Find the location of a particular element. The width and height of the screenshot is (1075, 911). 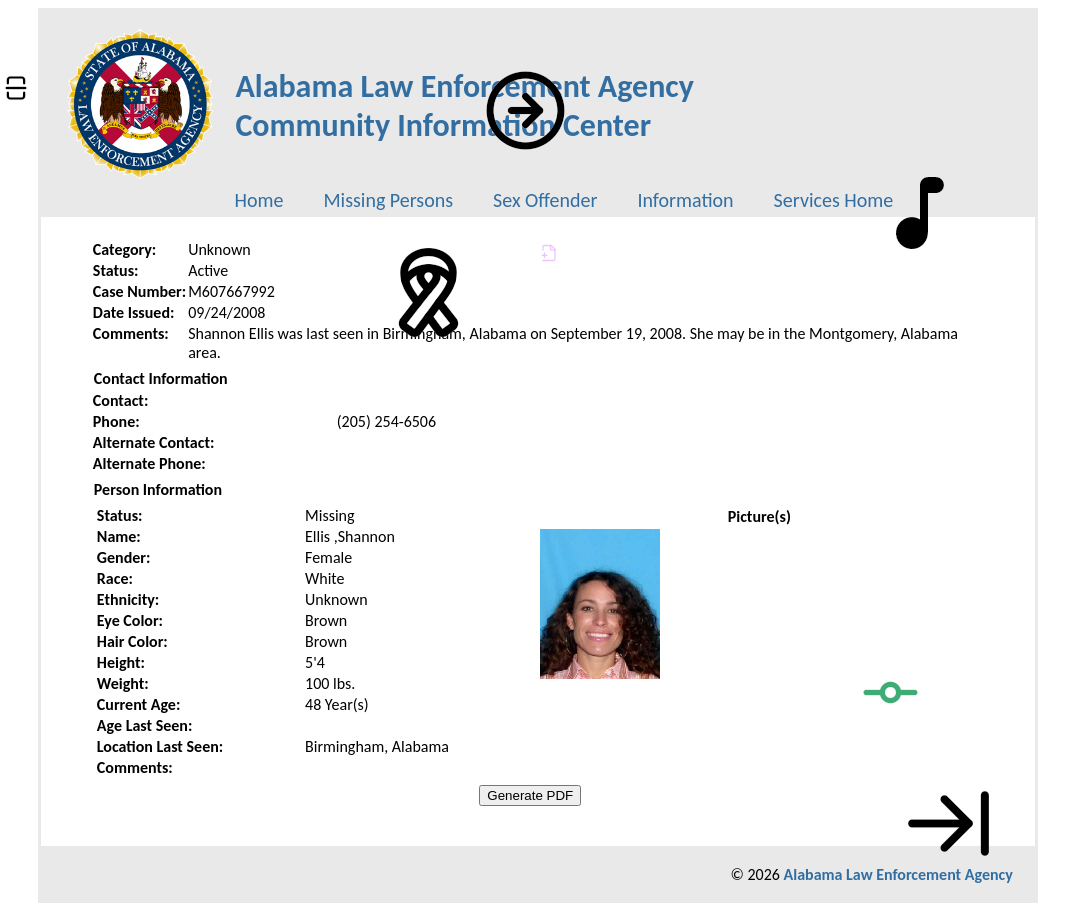

awareness ribbon symbol for a cause or campaign is located at coordinates (428, 292).